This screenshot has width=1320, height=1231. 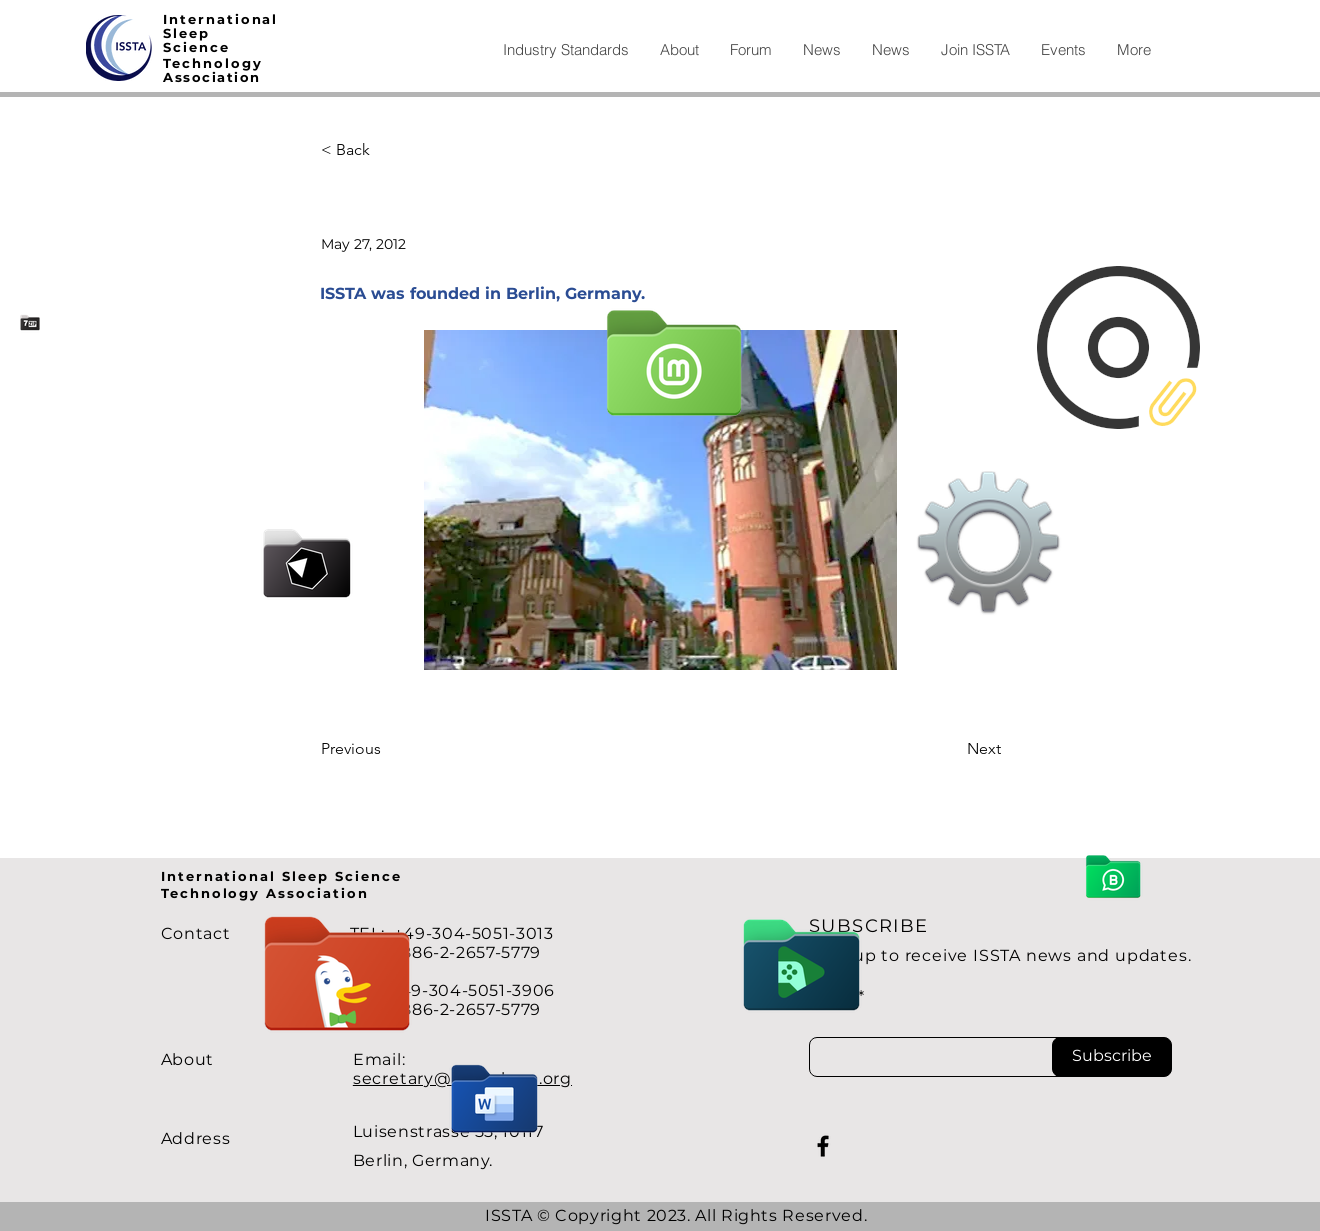 What do you see at coordinates (801, 968) in the screenshot?
I see `folder containing Google Play Games PC app files` at bounding box center [801, 968].